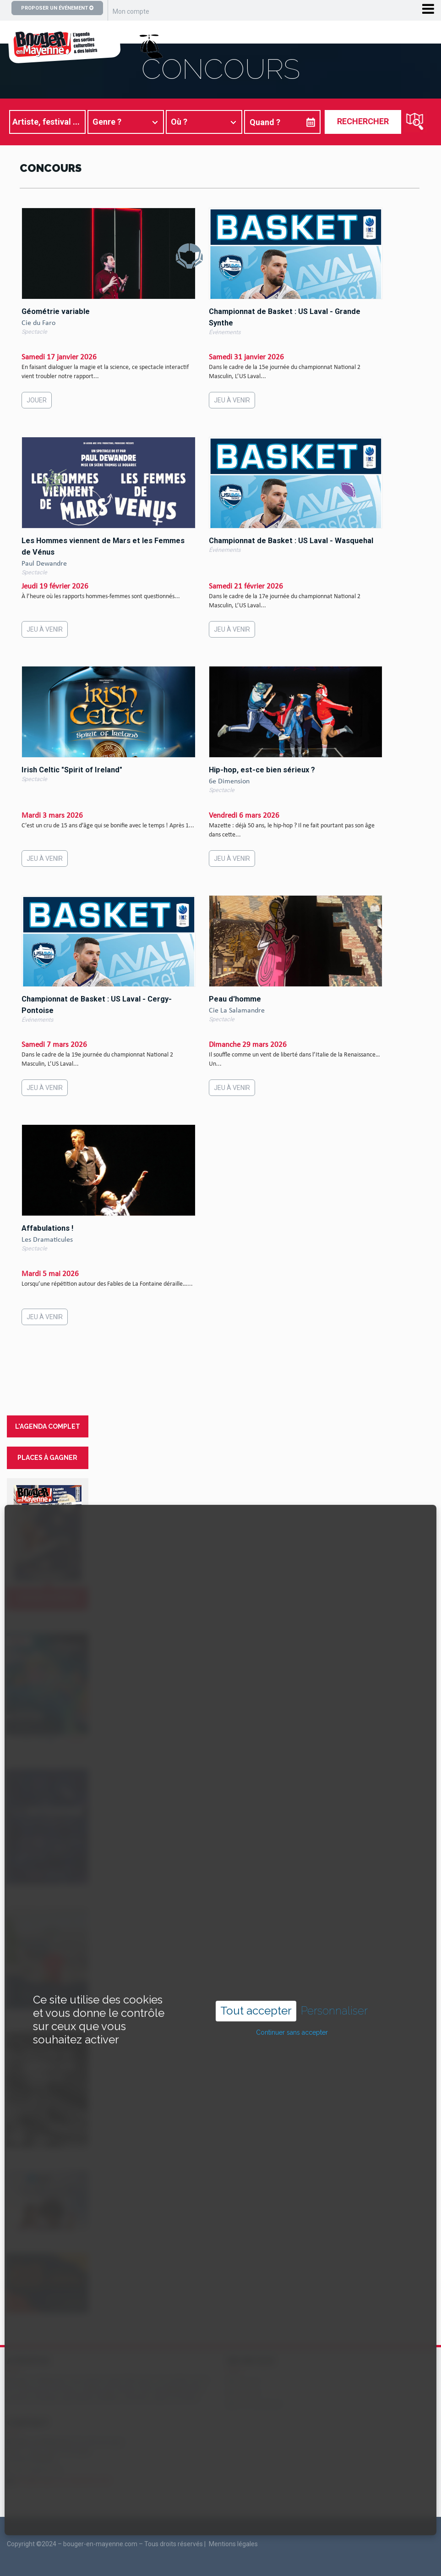 The height and width of the screenshot is (2576, 441). Describe the element at coordinates (348, 490) in the screenshot. I see `select dumpling as a food item` at that location.